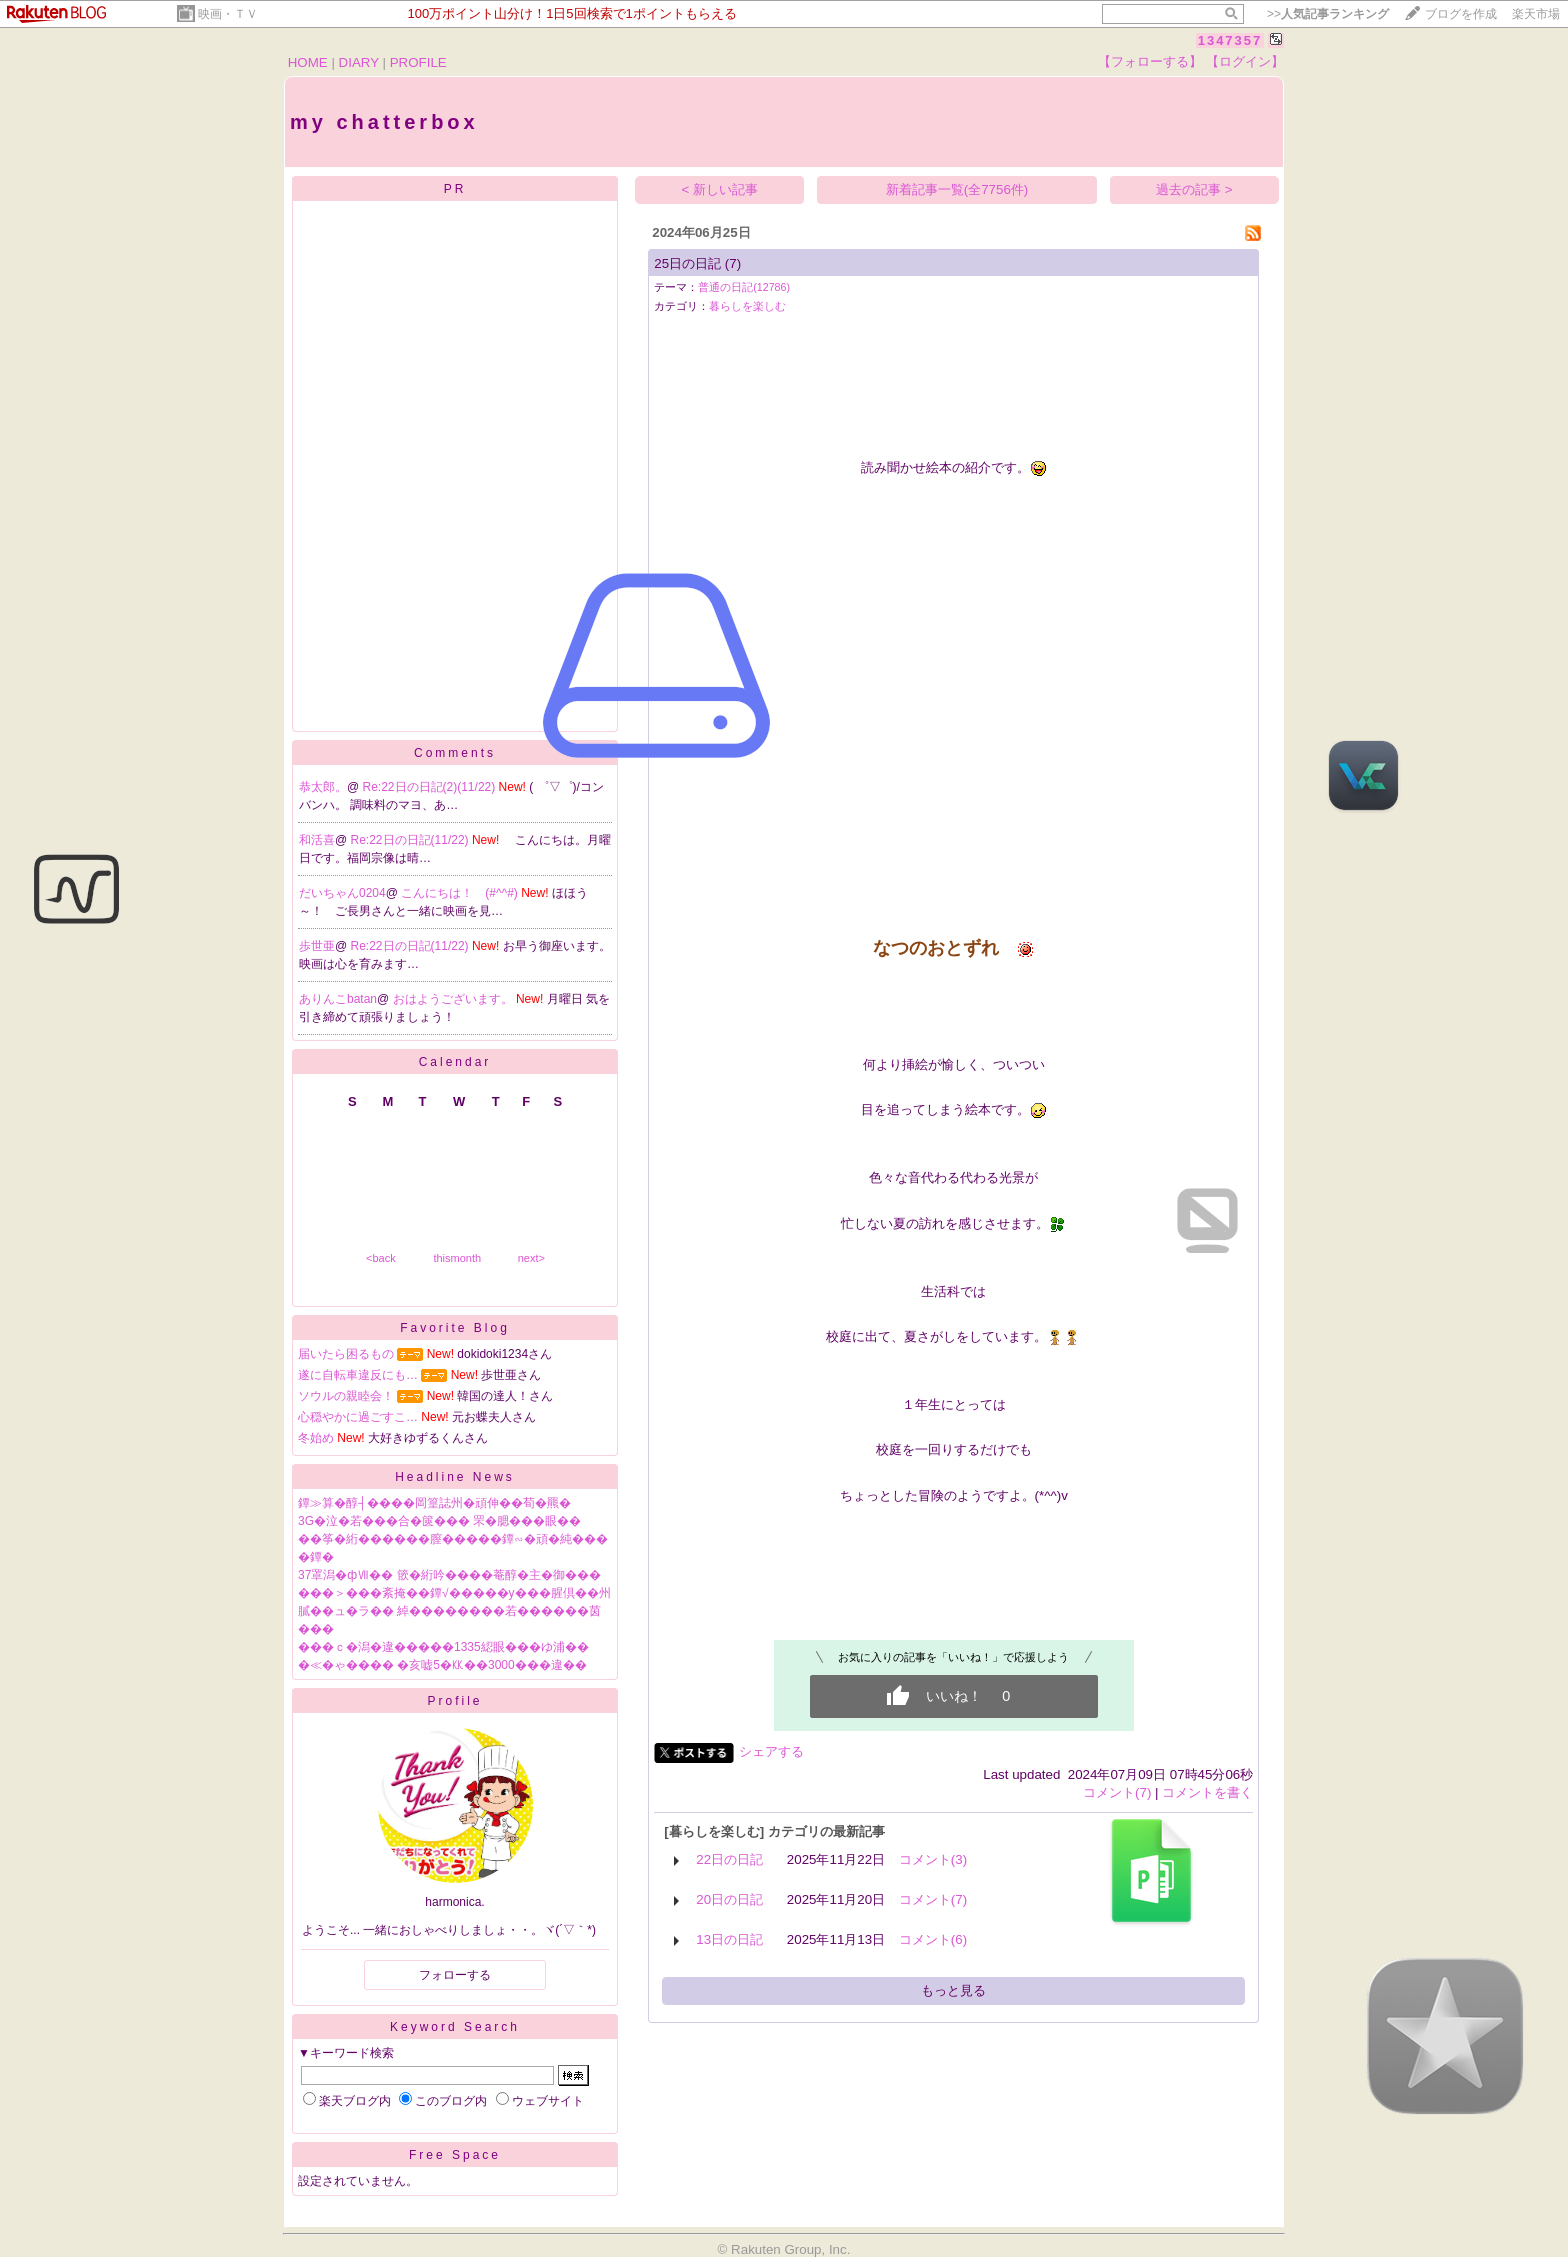  What do you see at coordinates (1363, 775) in the screenshot?
I see `open veracrypt disk encryption app` at bounding box center [1363, 775].